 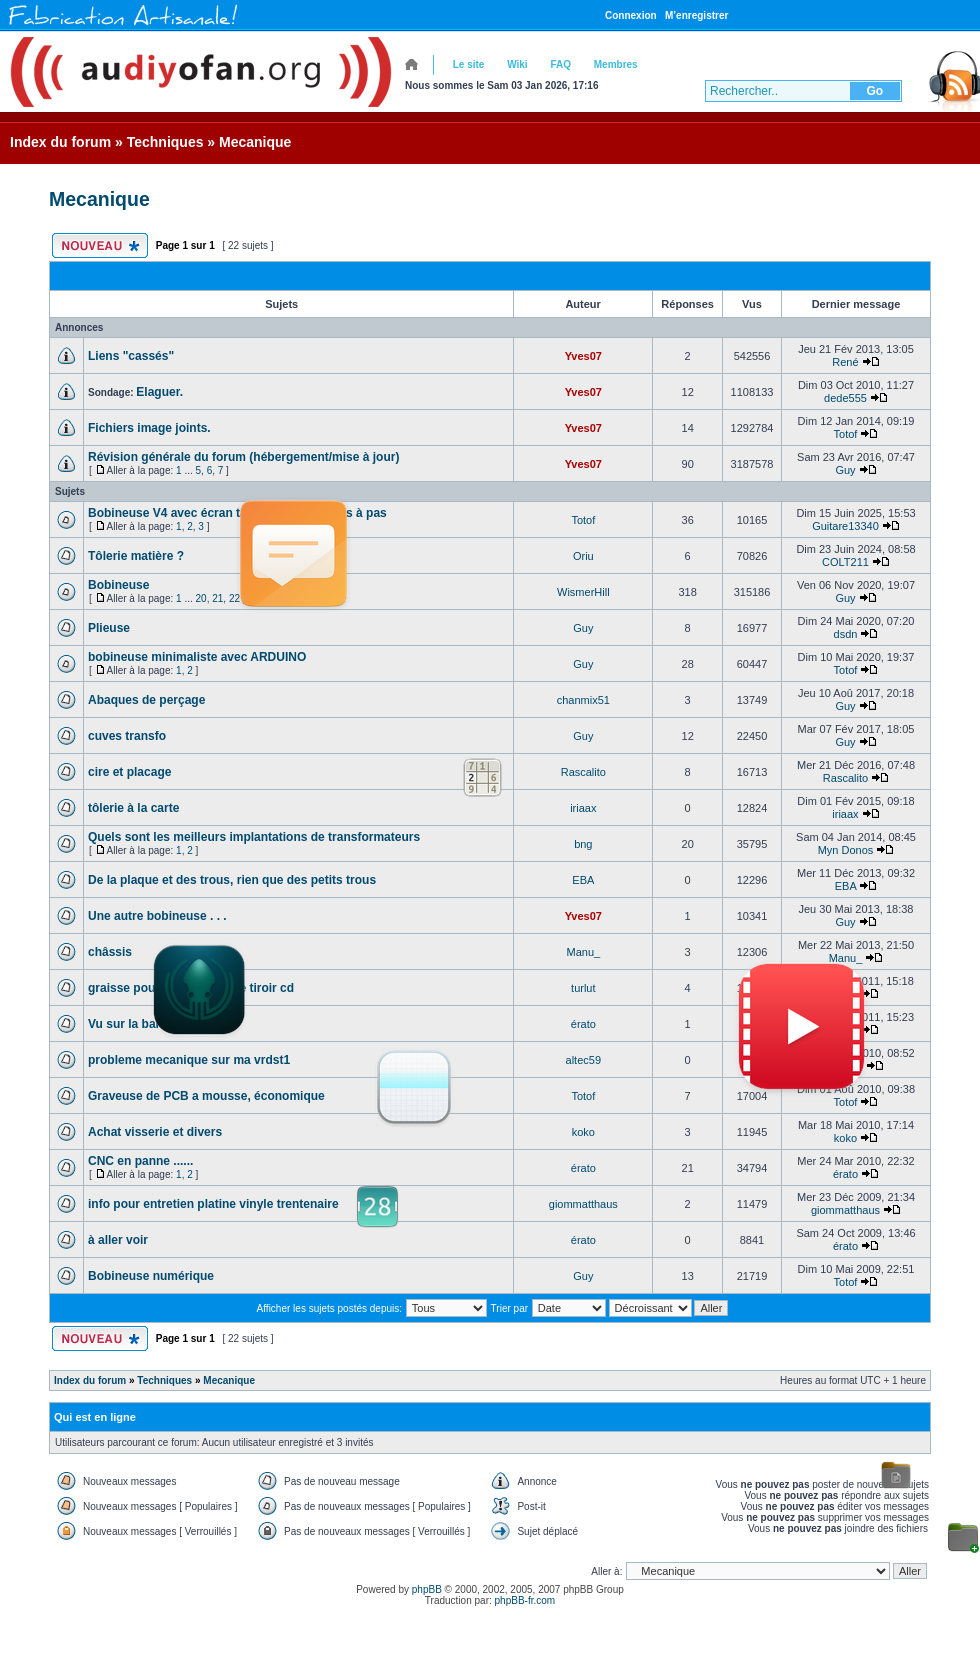 What do you see at coordinates (482, 777) in the screenshot?
I see `launch gnome sudoku puzzle game` at bounding box center [482, 777].